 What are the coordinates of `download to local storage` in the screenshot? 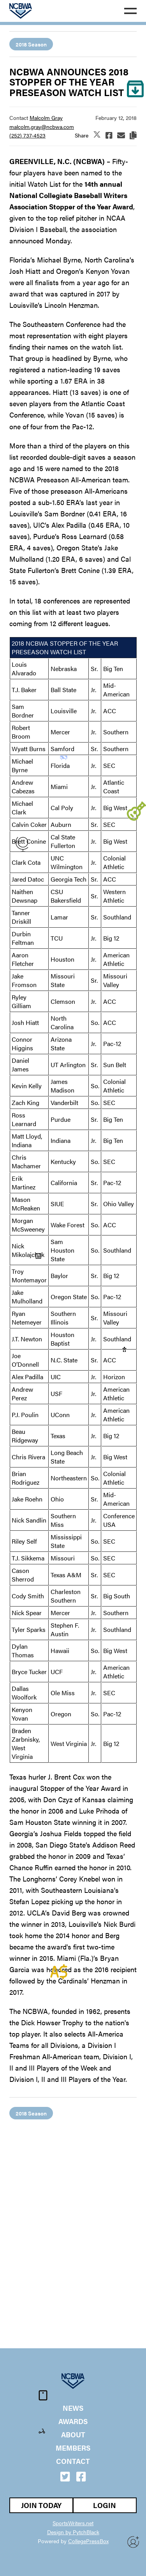 It's located at (135, 89).